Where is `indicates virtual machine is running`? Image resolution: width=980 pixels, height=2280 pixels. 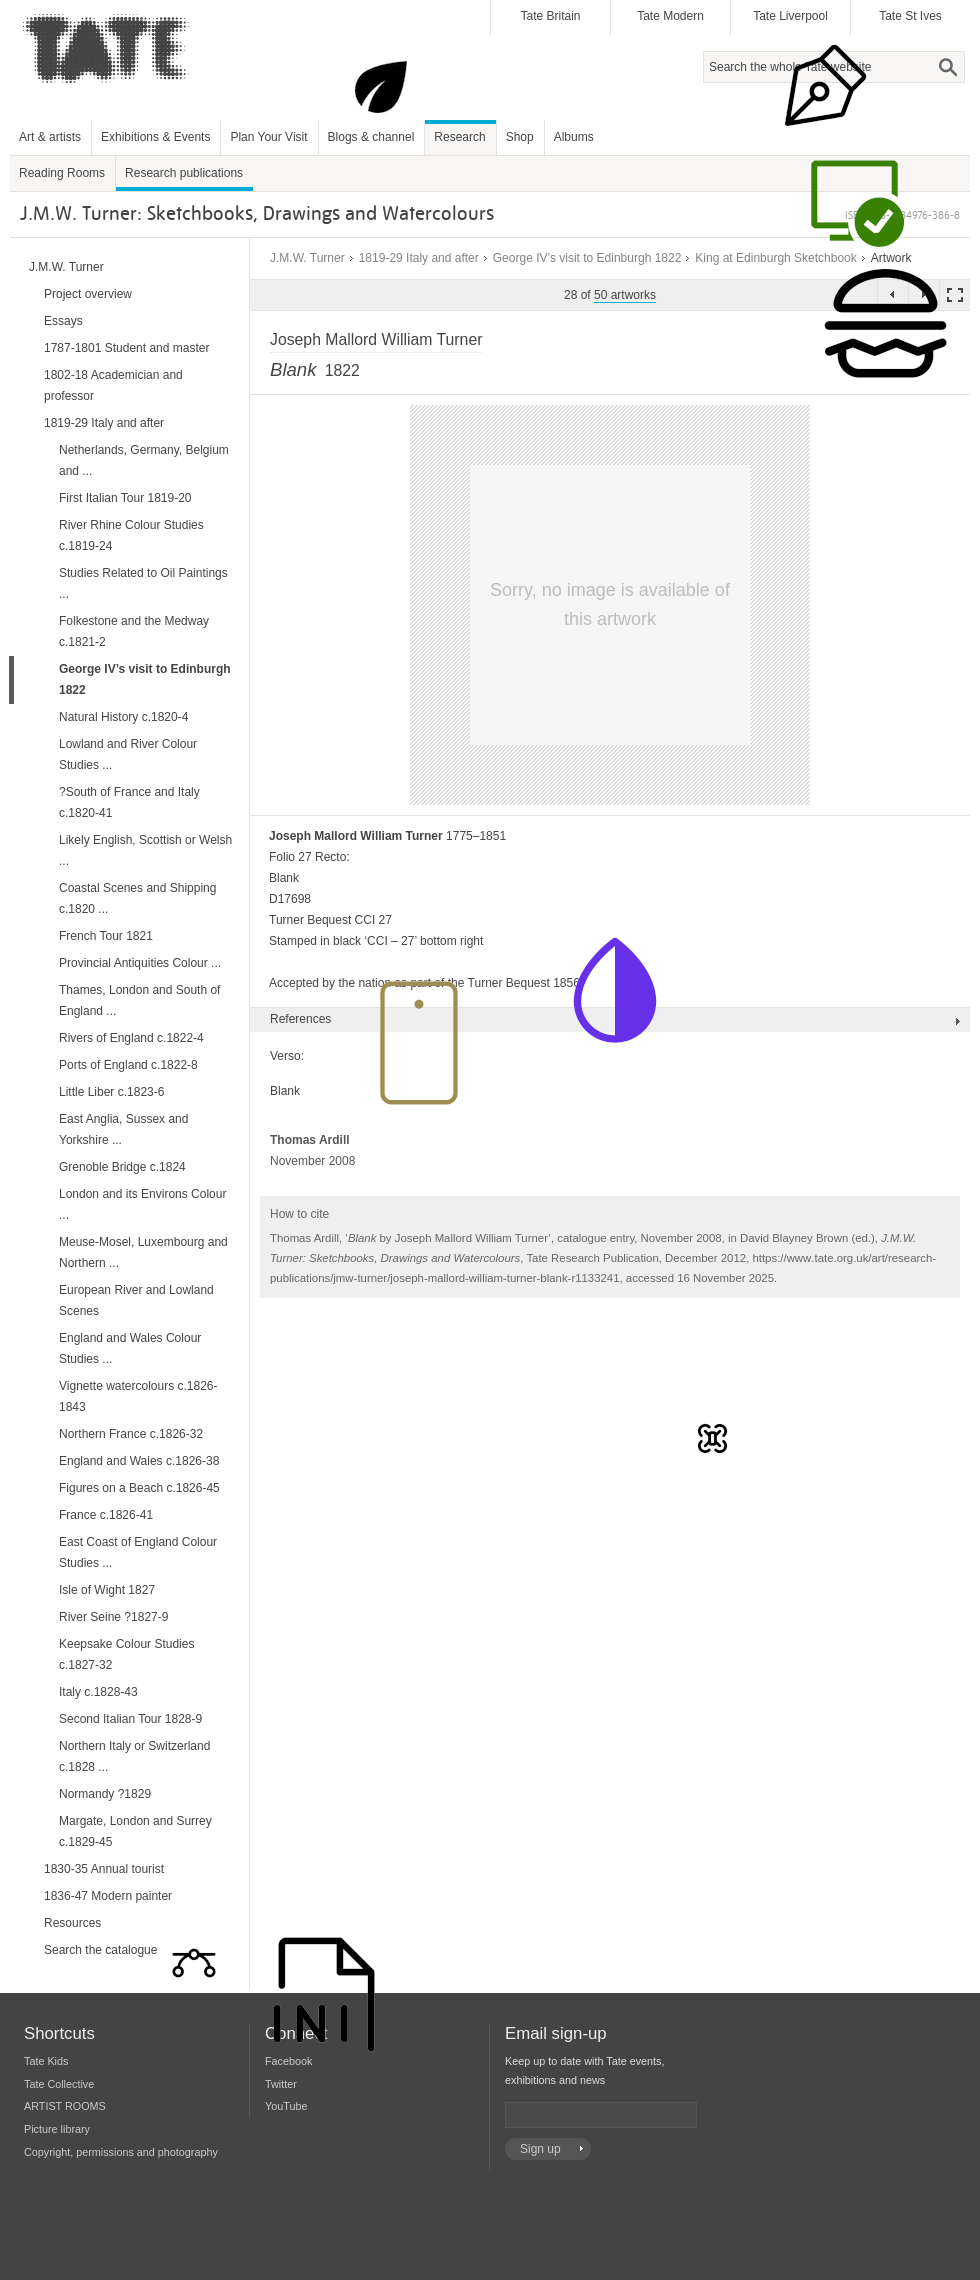 indicates virtual machine is running is located at coordinates (854, 197).